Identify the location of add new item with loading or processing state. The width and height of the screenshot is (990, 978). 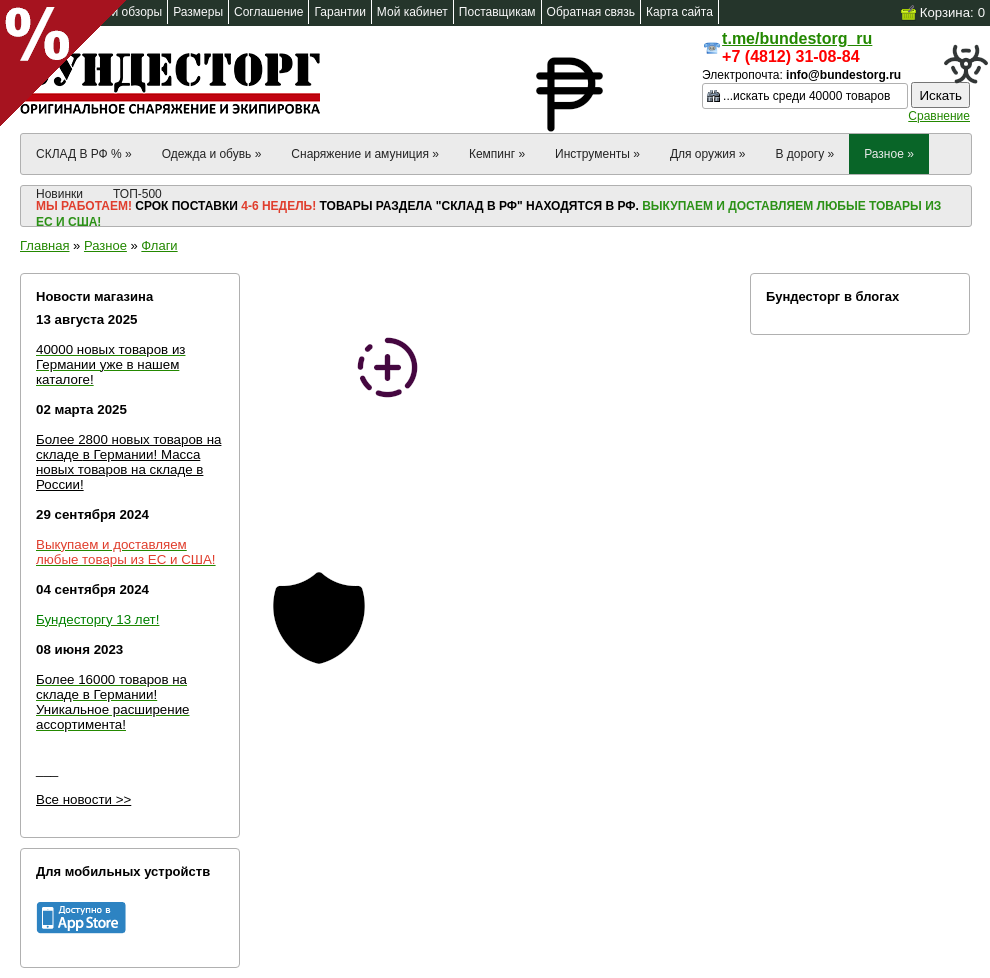
(387, 367).